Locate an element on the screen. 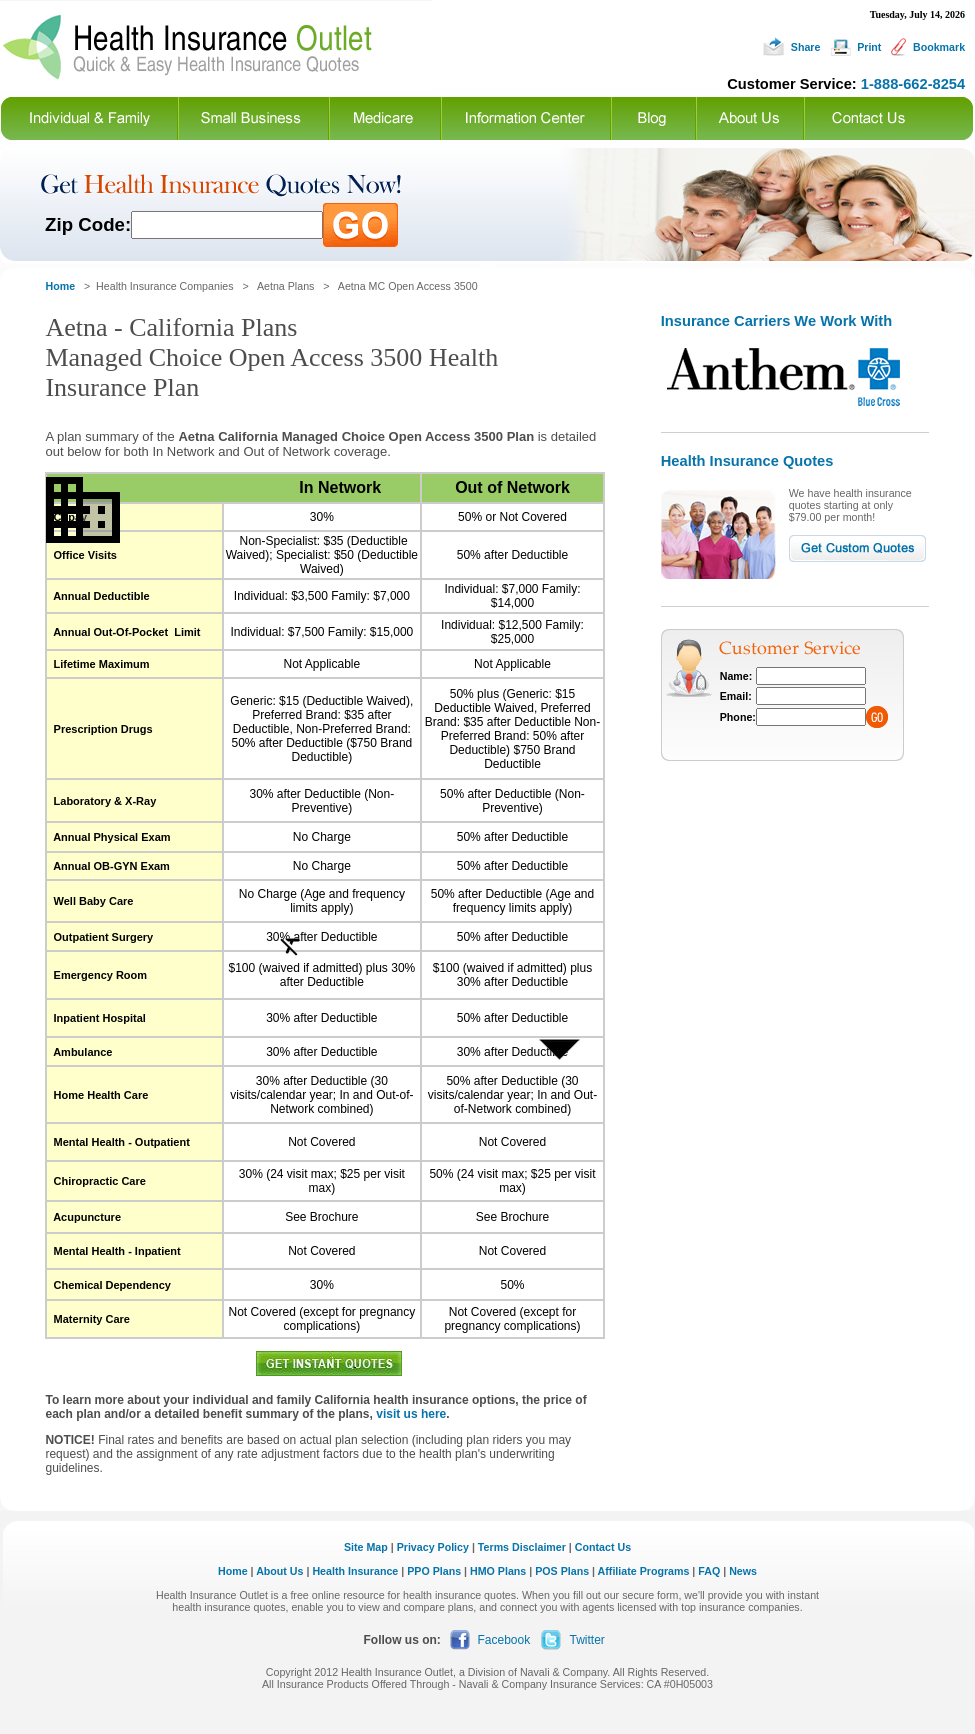 The width and height of the screenshot is (975, 1734). view company or organization profile is located at coordinates (83, 510).